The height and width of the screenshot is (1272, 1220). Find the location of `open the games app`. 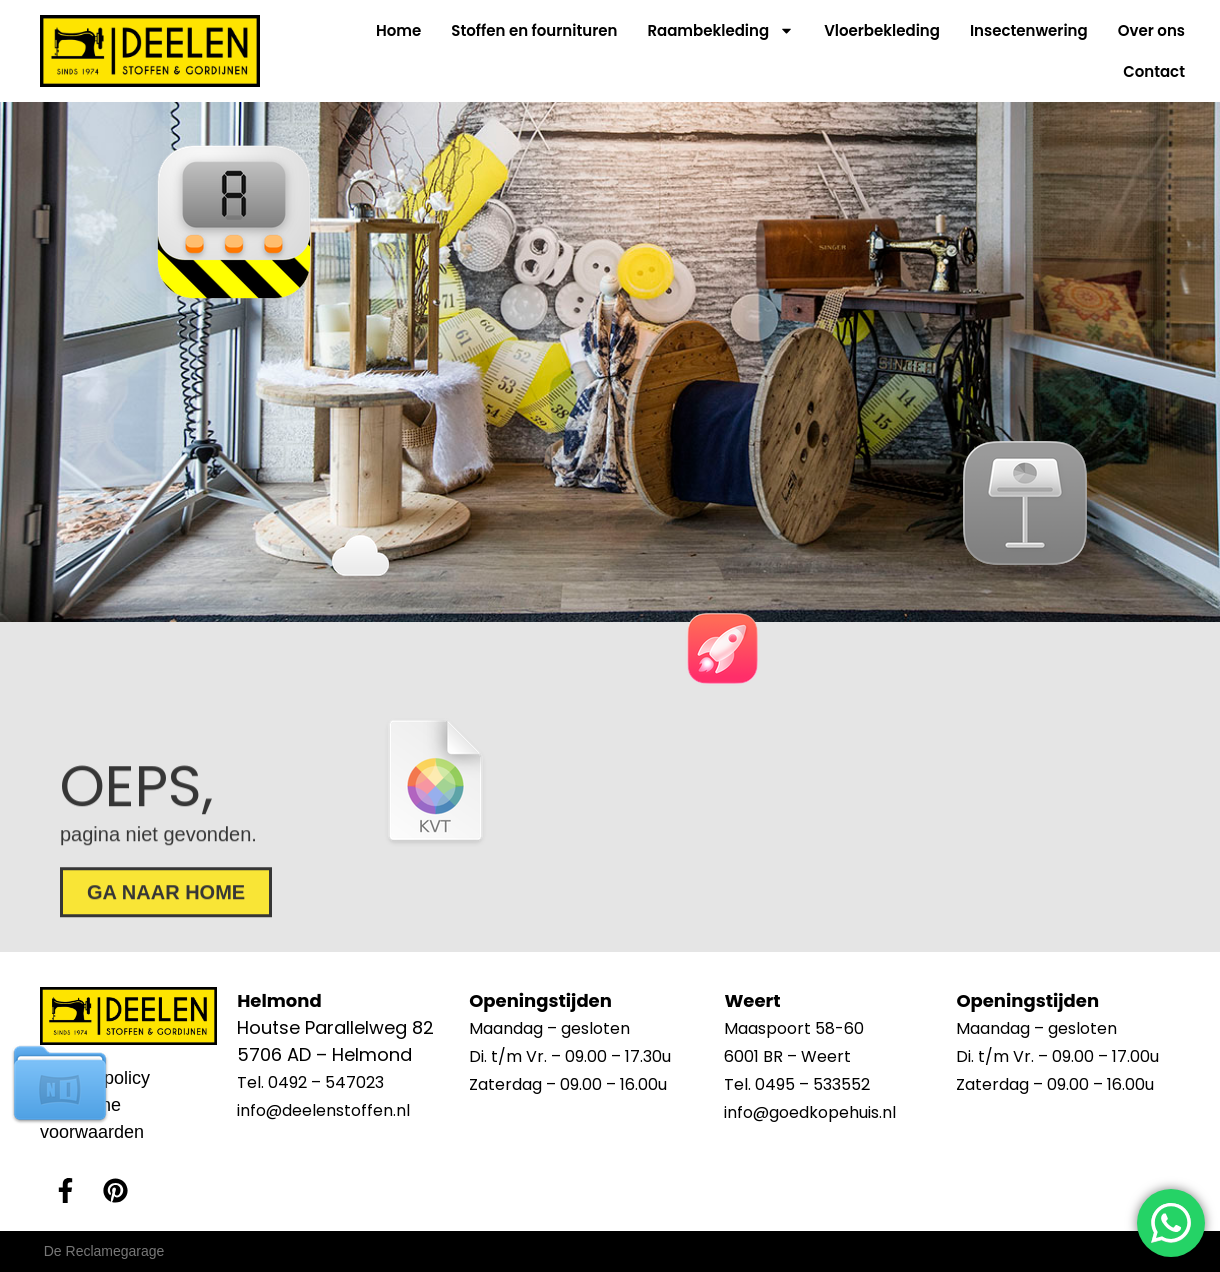

open the games app is located at coordinates (722, 648).